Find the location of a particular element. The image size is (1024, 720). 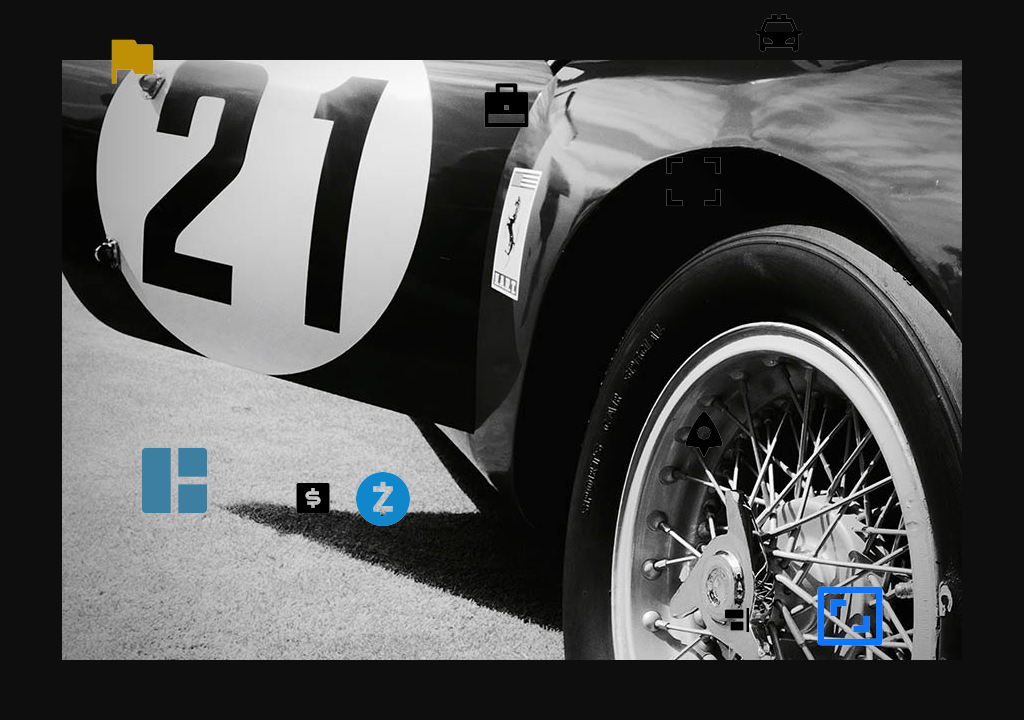

launch or start an application is located at coordinates (704, 433).